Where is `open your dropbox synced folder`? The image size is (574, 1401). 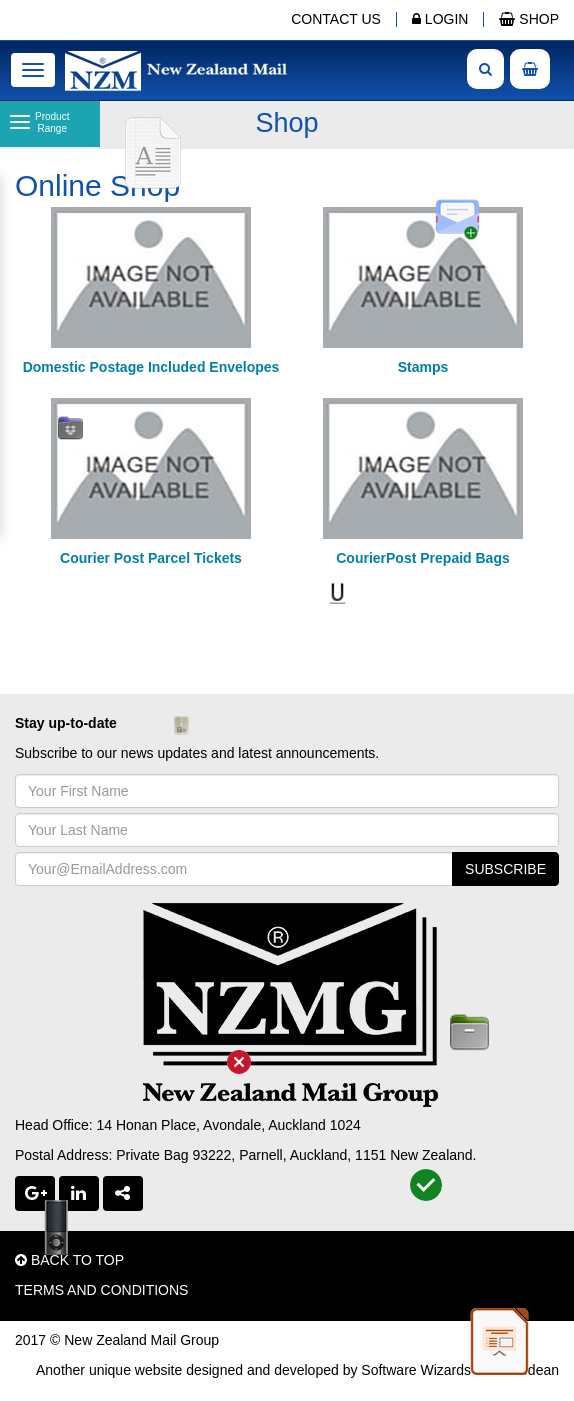
open your dropbox synced folder is located at coordinates (70, 427).